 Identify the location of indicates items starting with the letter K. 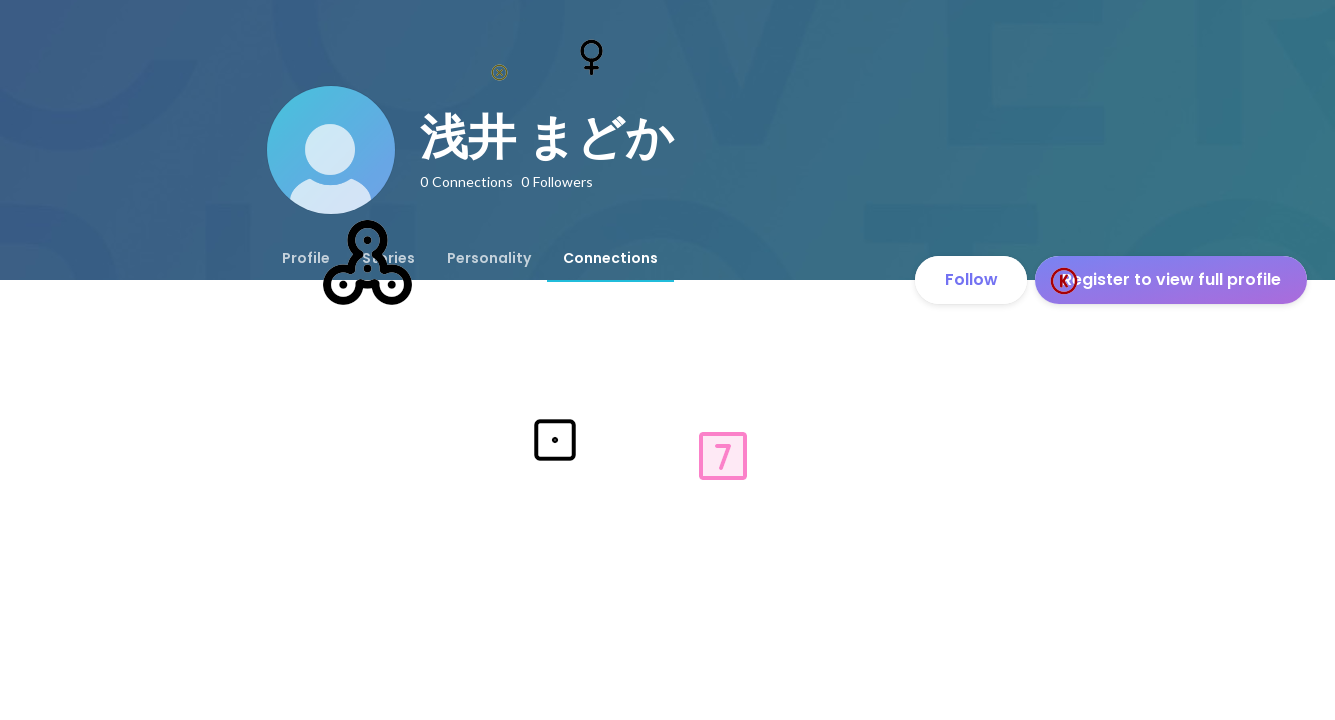
(1064, 281).